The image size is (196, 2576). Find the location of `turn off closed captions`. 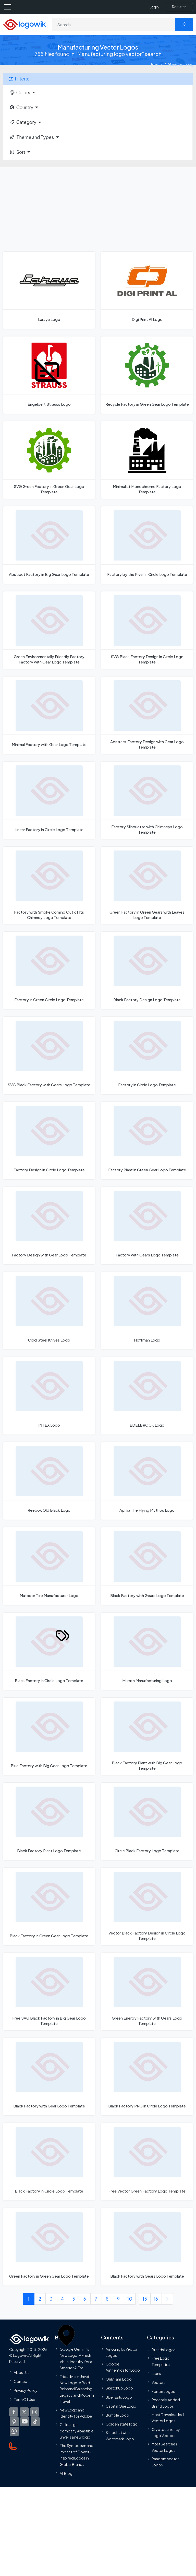

turn off closed captions is located at coordinates (47, 372).